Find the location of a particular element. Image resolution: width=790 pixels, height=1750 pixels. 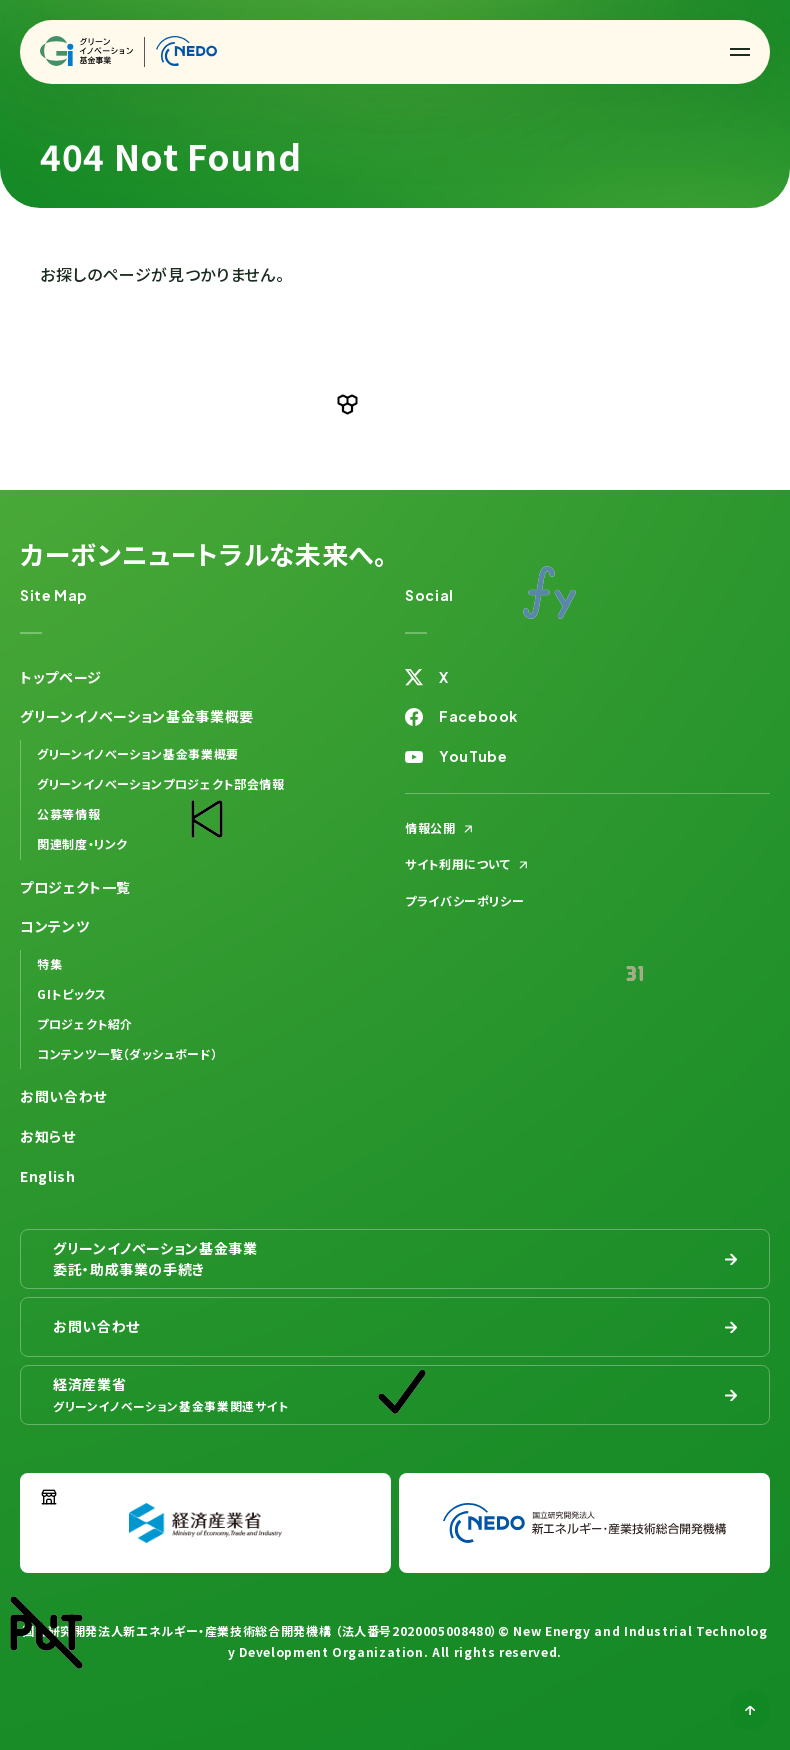

indicates HTTP PUT request is disabled is located at coordinates (46, 1632).